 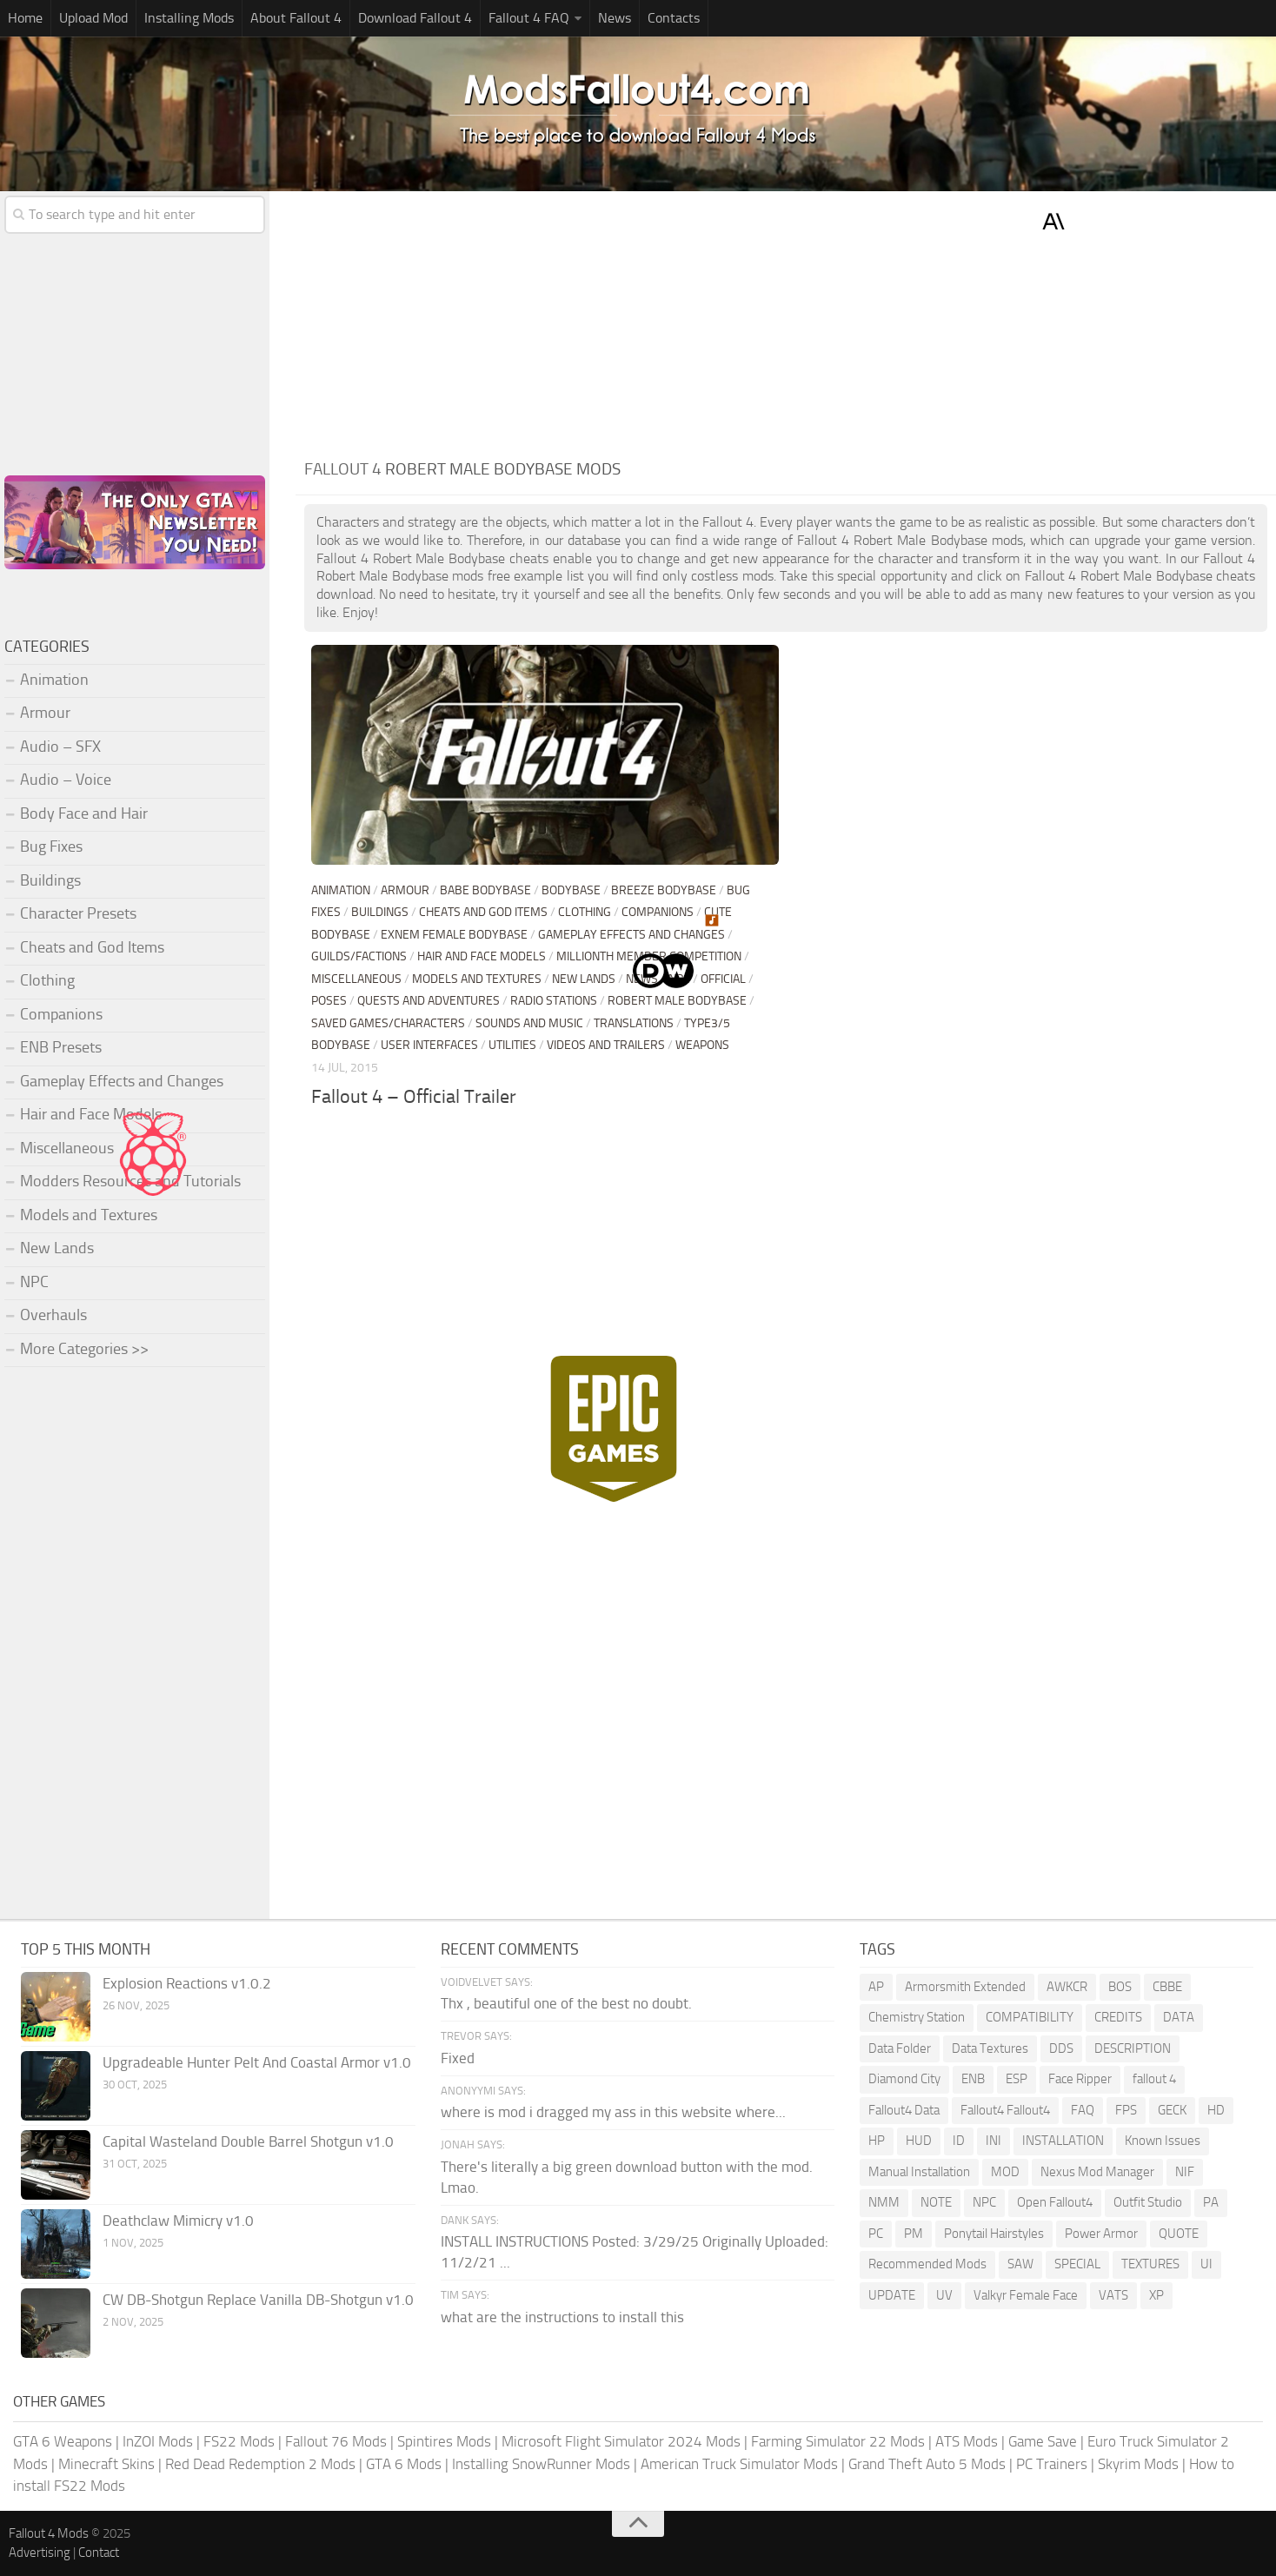 I want to click on play or access music files, so click(x=712, y=920).